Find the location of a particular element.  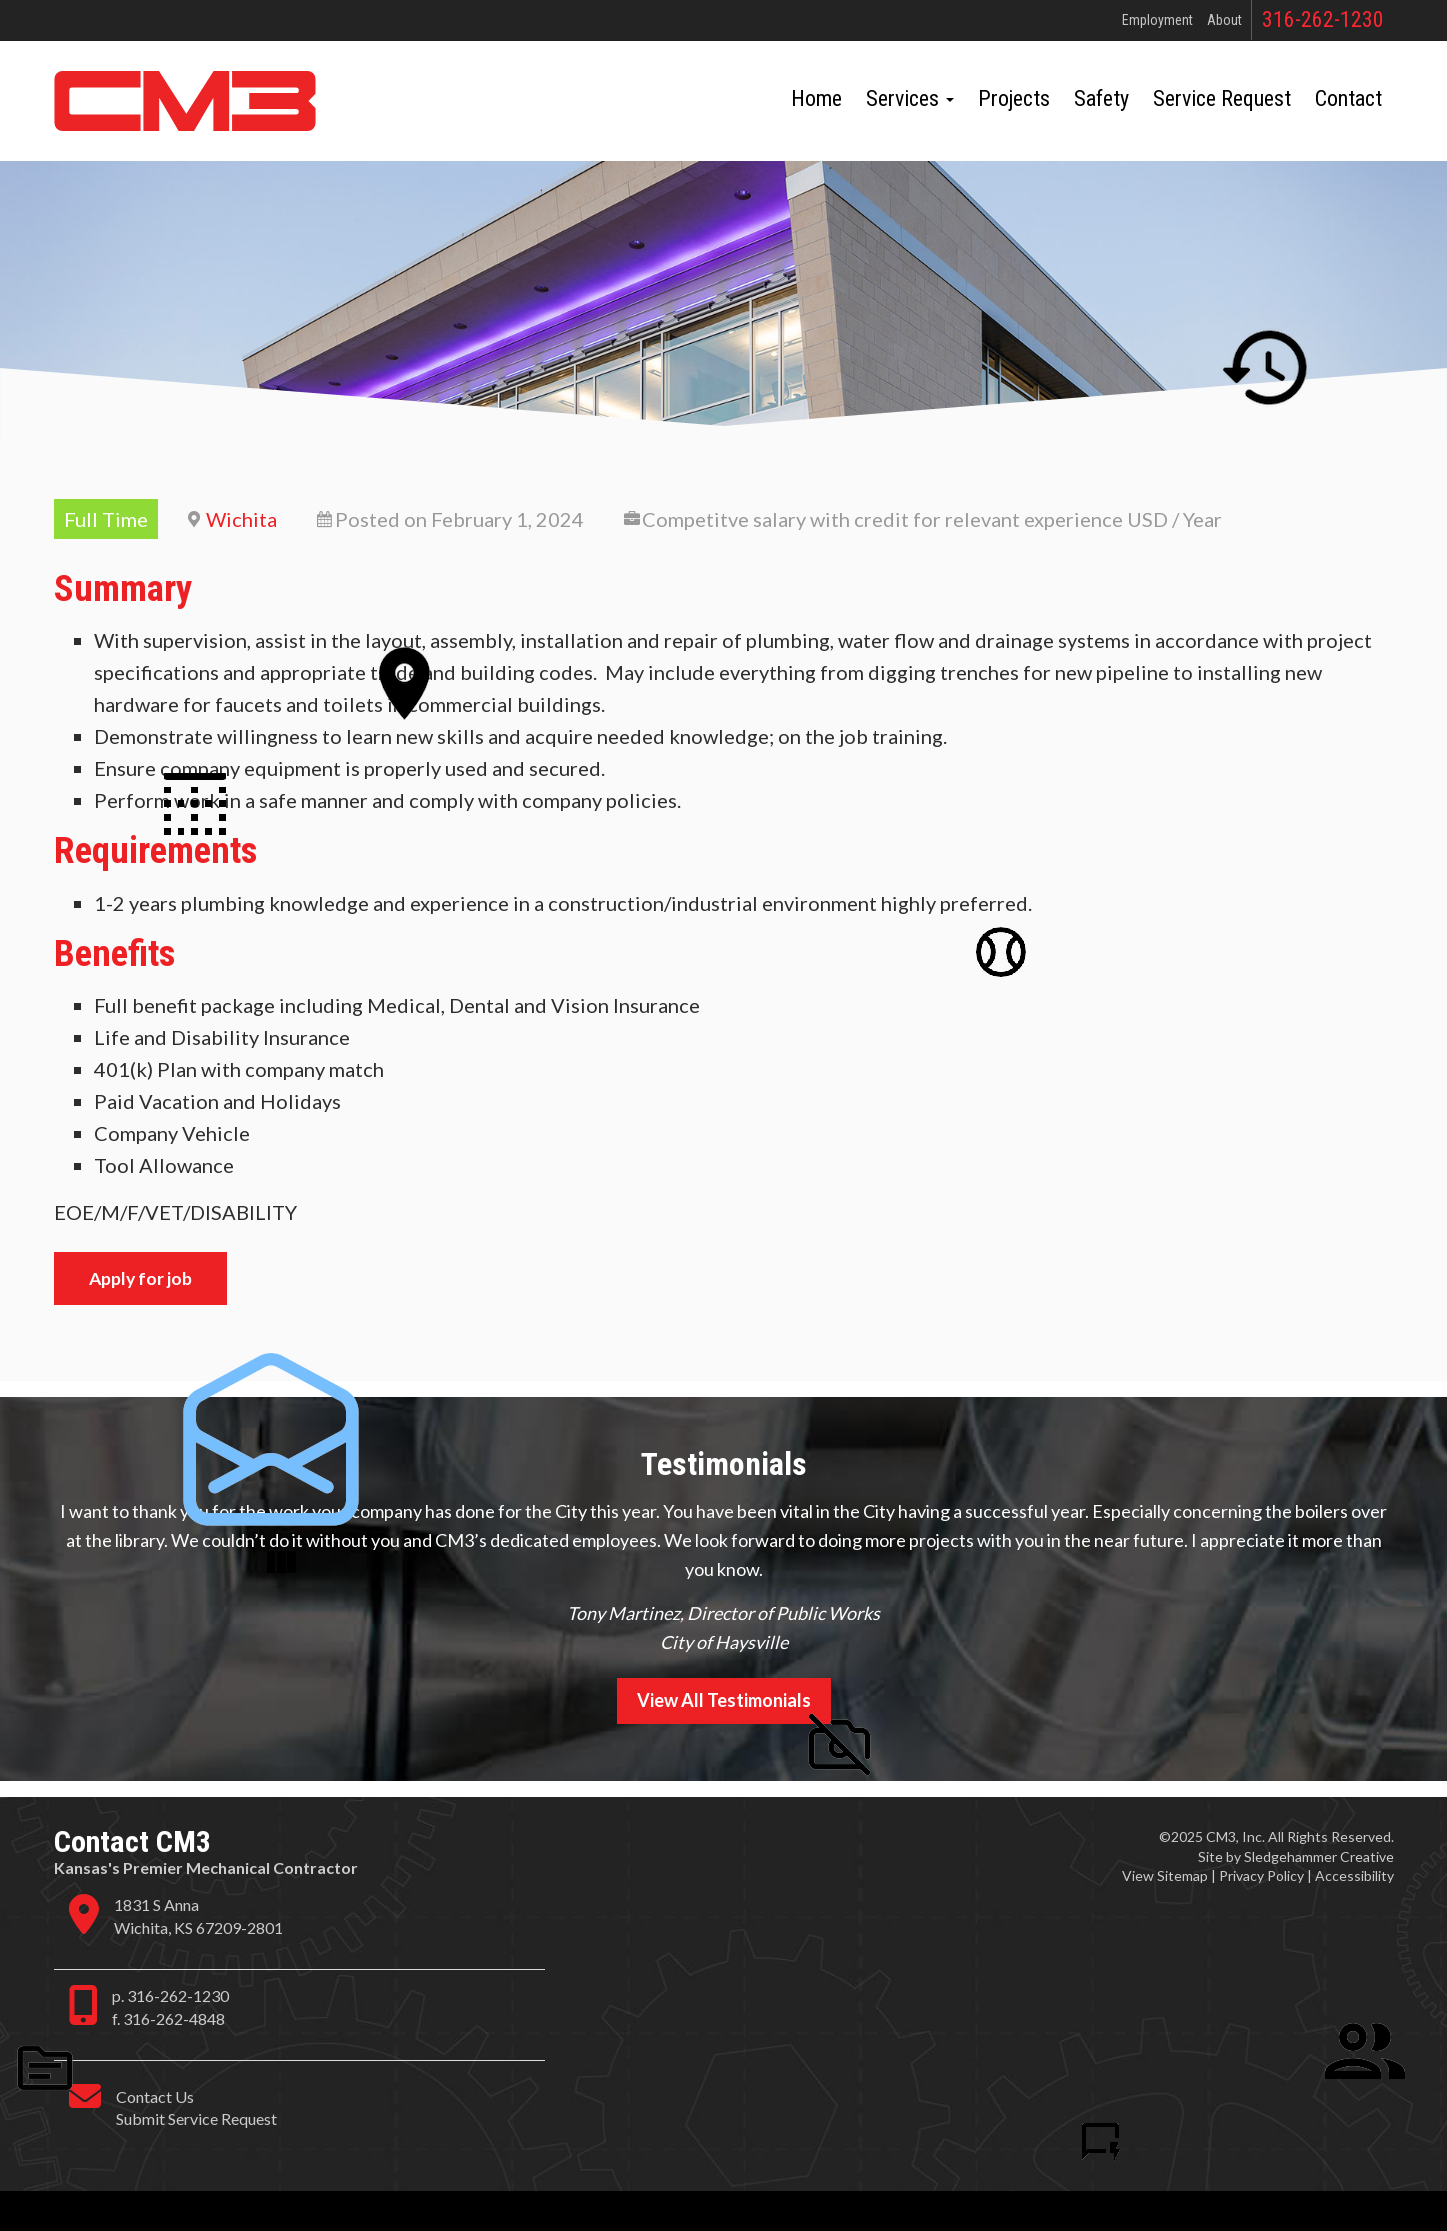

view an opened email or message is located at coordinates (271, 1438).